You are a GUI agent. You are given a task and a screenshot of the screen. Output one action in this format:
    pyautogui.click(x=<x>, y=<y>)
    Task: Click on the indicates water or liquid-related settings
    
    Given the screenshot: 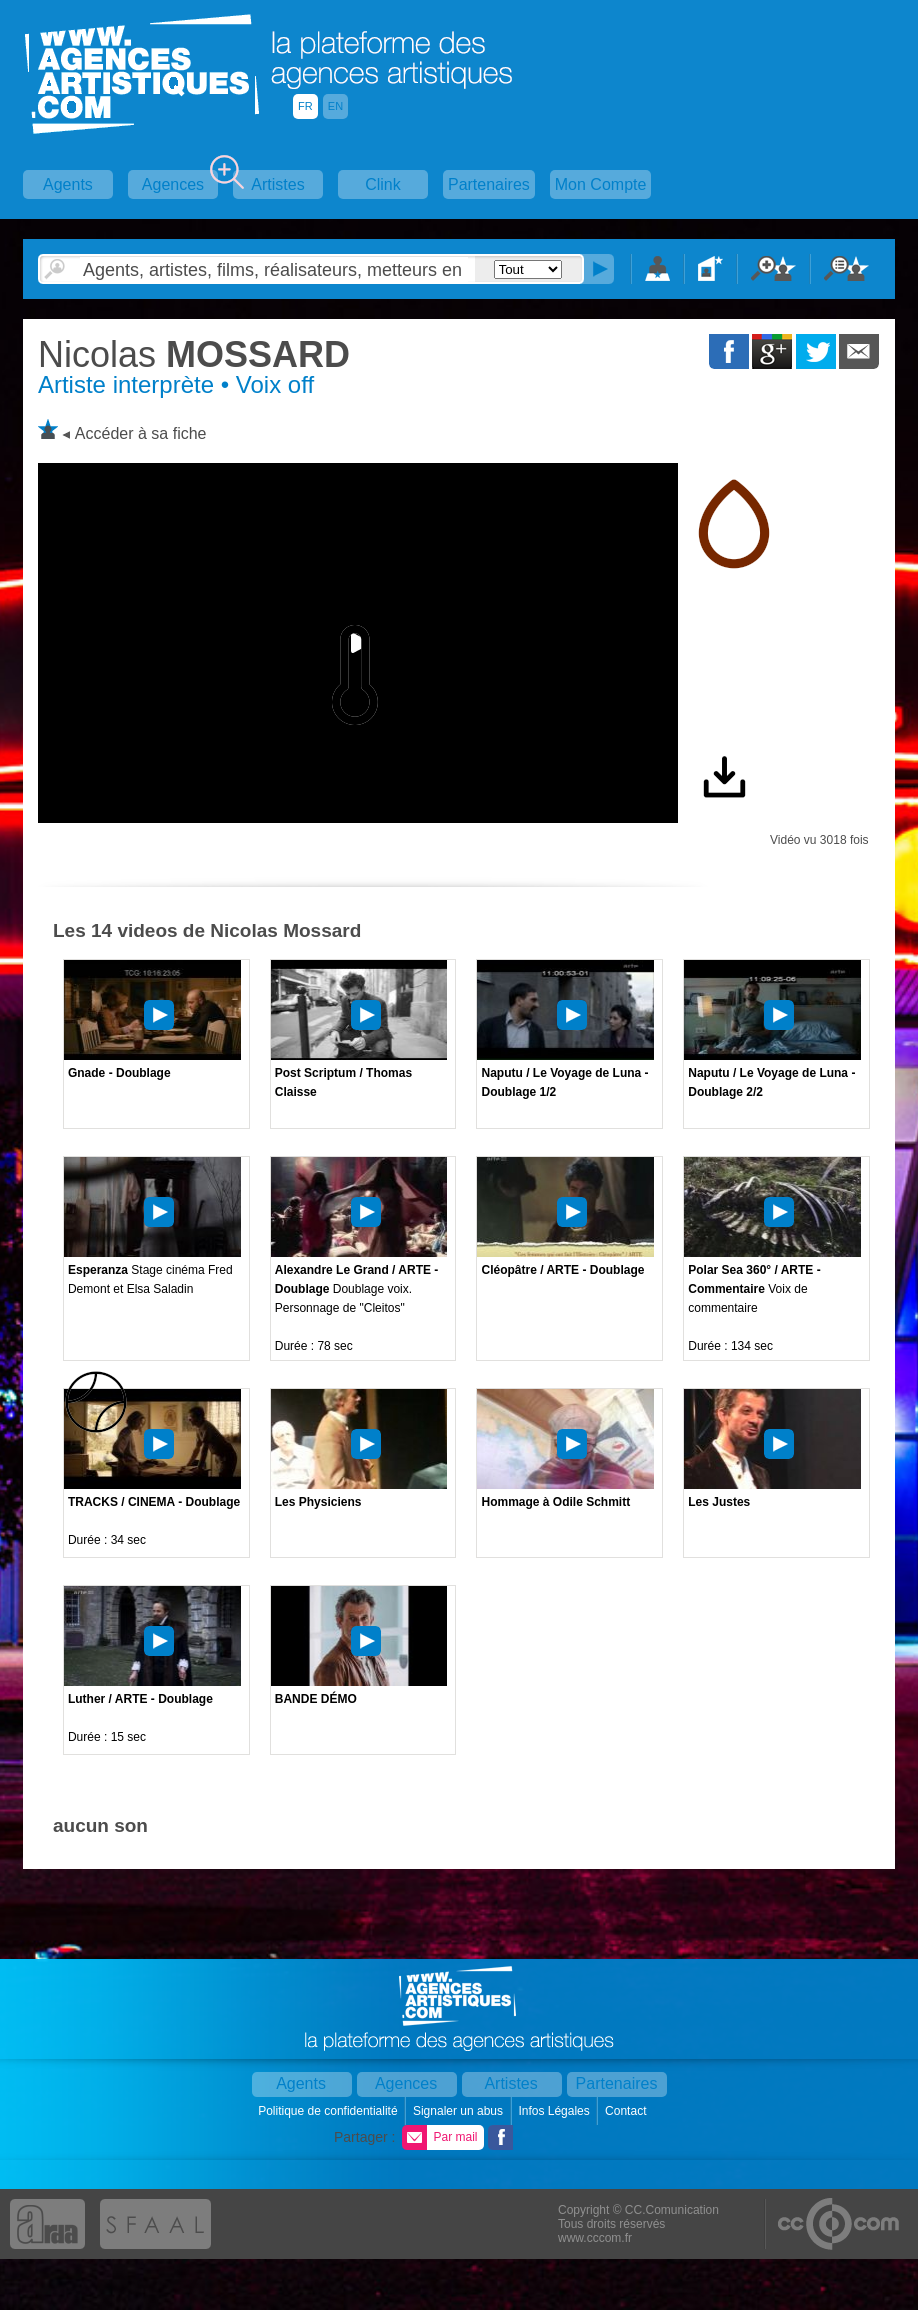 What is the action you would take?
    pyautogui.click(x=734, y=527)
    